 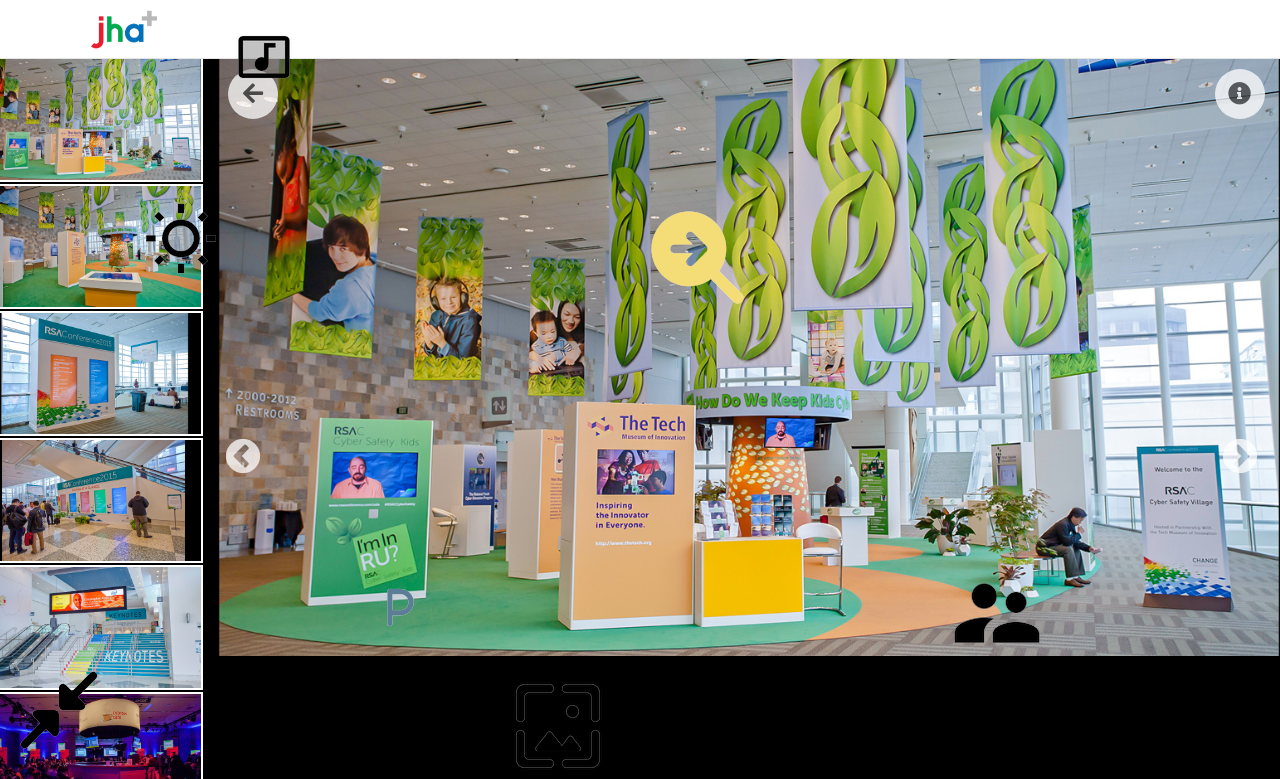 I want to click on manage team members or user accounts, so click(x=997, y=613).